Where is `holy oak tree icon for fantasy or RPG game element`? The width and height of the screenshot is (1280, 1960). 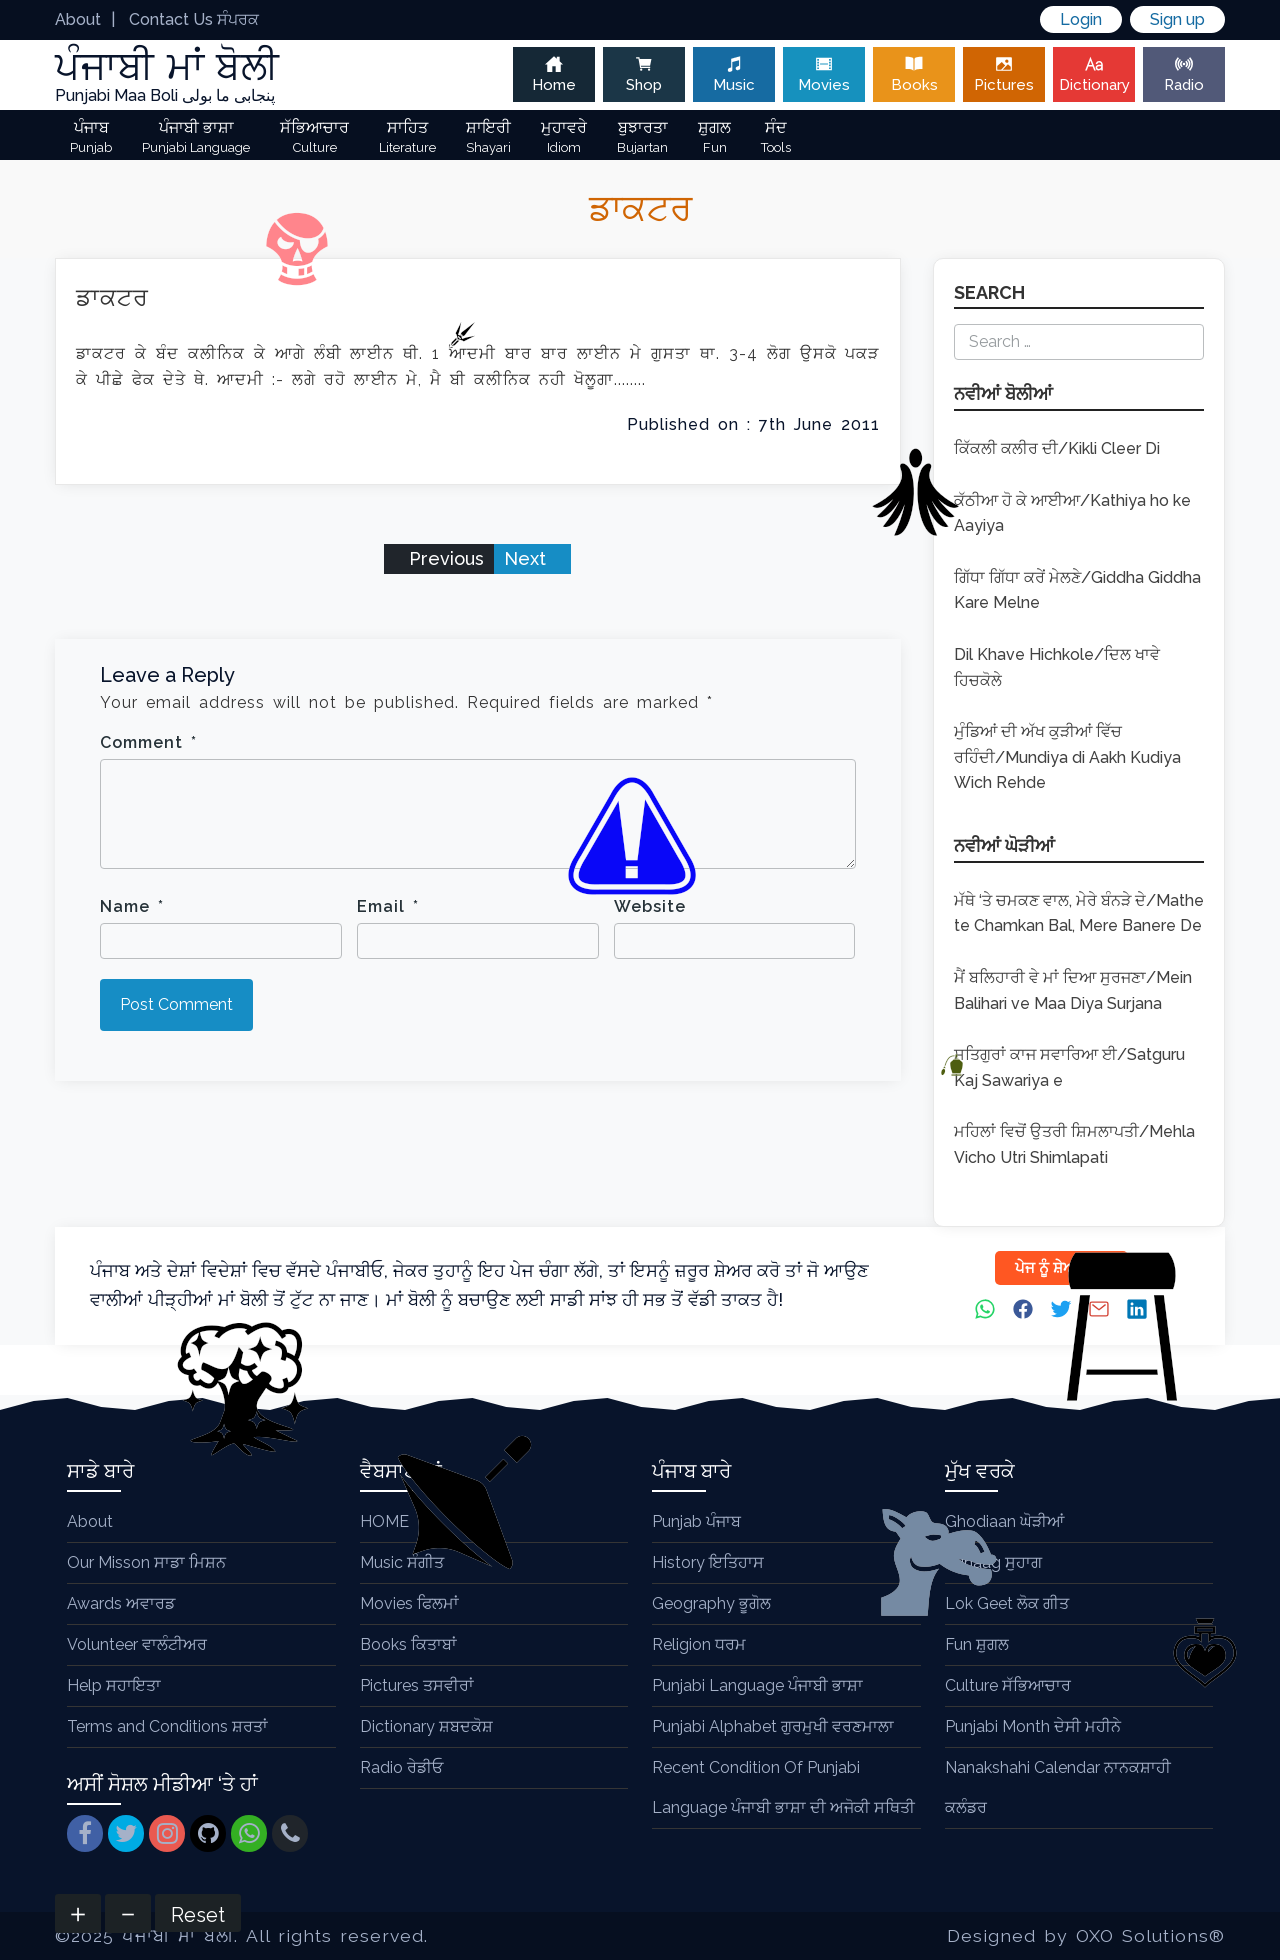 holy oak tree icon for fantasy or RPG game element is located at coordinates (243, 1388).